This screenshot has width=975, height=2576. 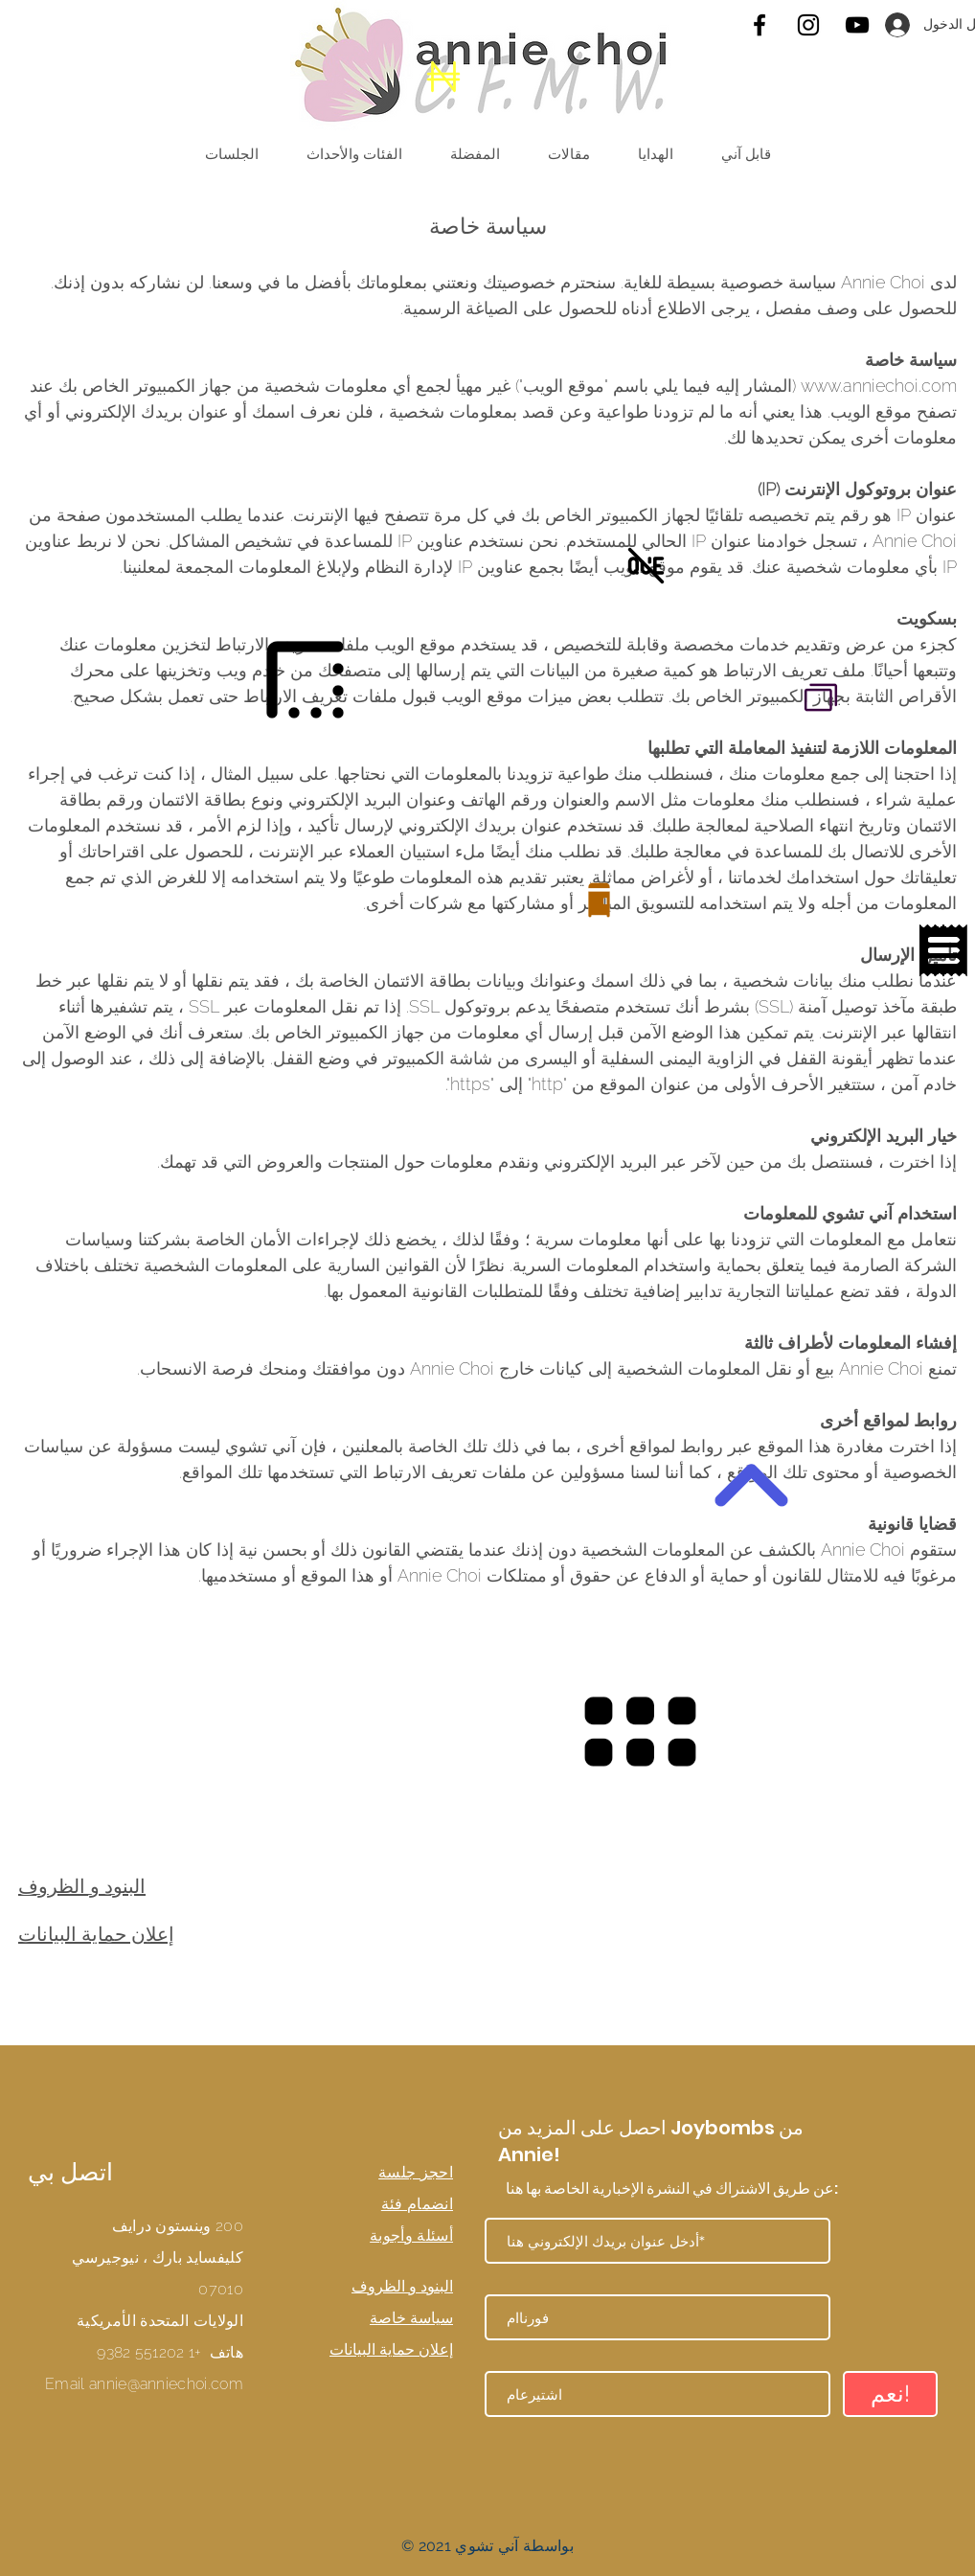 What do you see at coordinates (646, 565) in the screenshot?
I see `disable HTTP request queue` at bounding box center [646, 565].